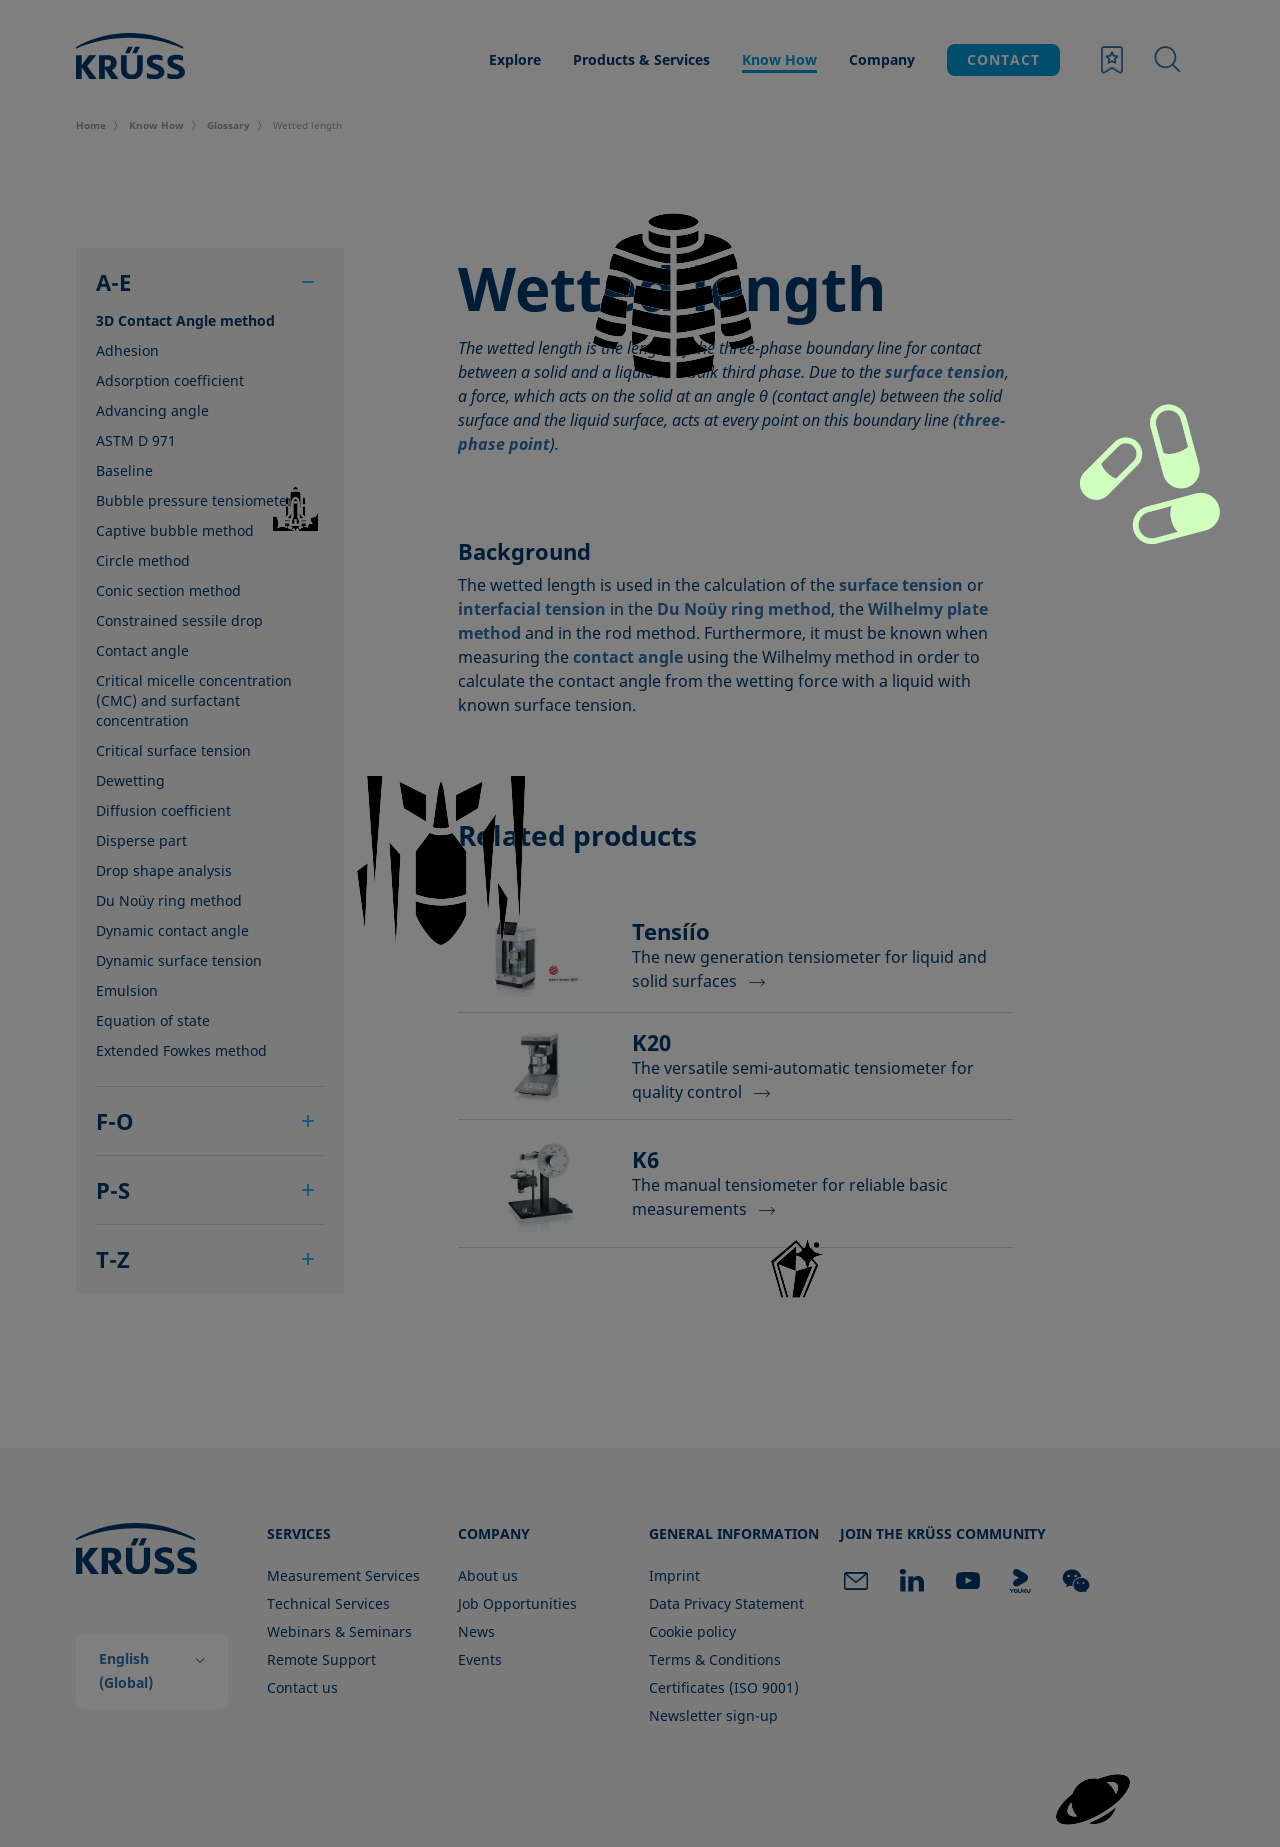  What do you see at coordinates (673, 294) in the screenshot?
I see `select winter jacket or outerwear item` at bounding box center [673, 294].